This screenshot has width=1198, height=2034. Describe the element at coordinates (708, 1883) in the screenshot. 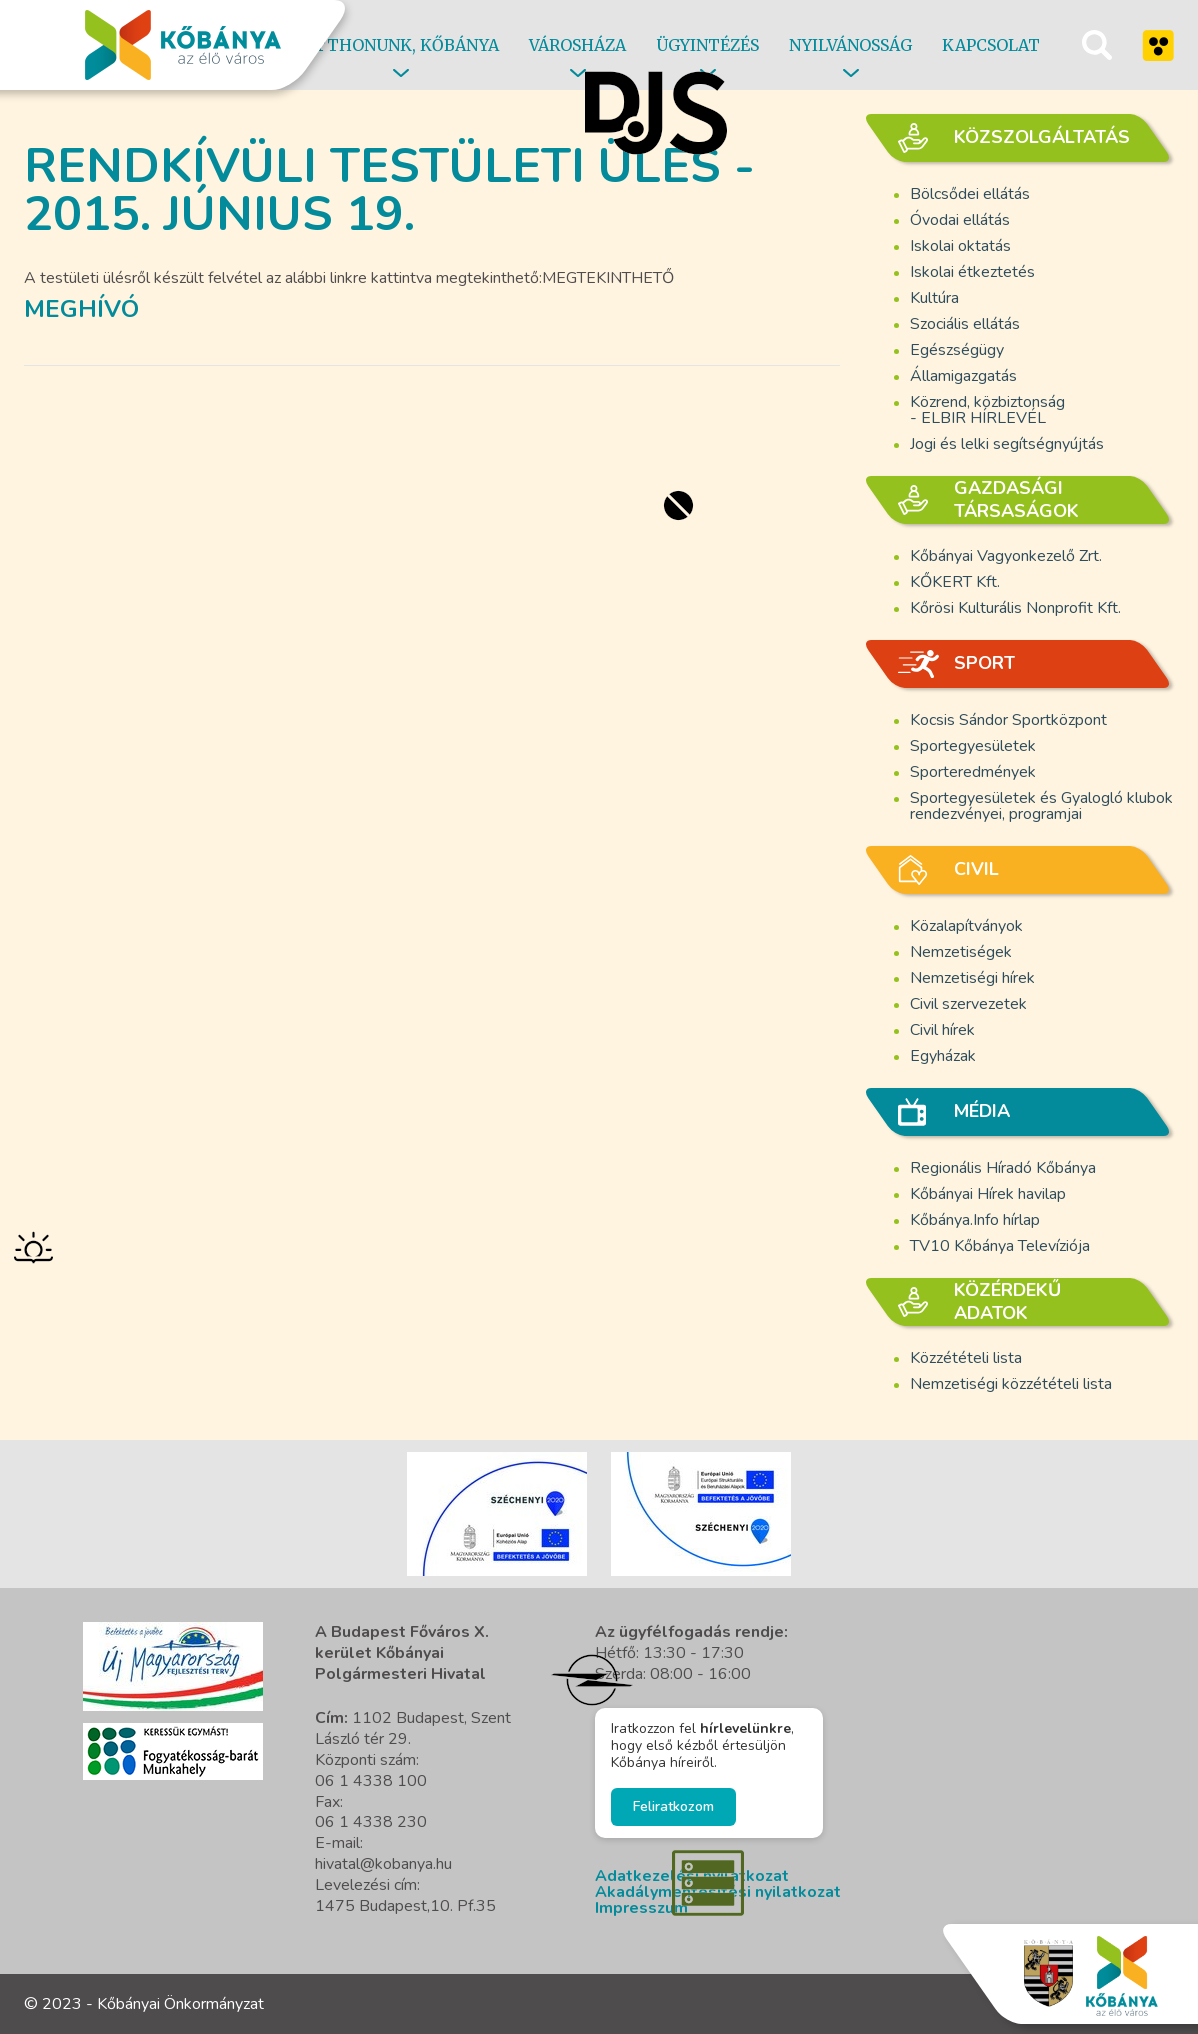

I see `openmediavault network-attached storage application` at that location.